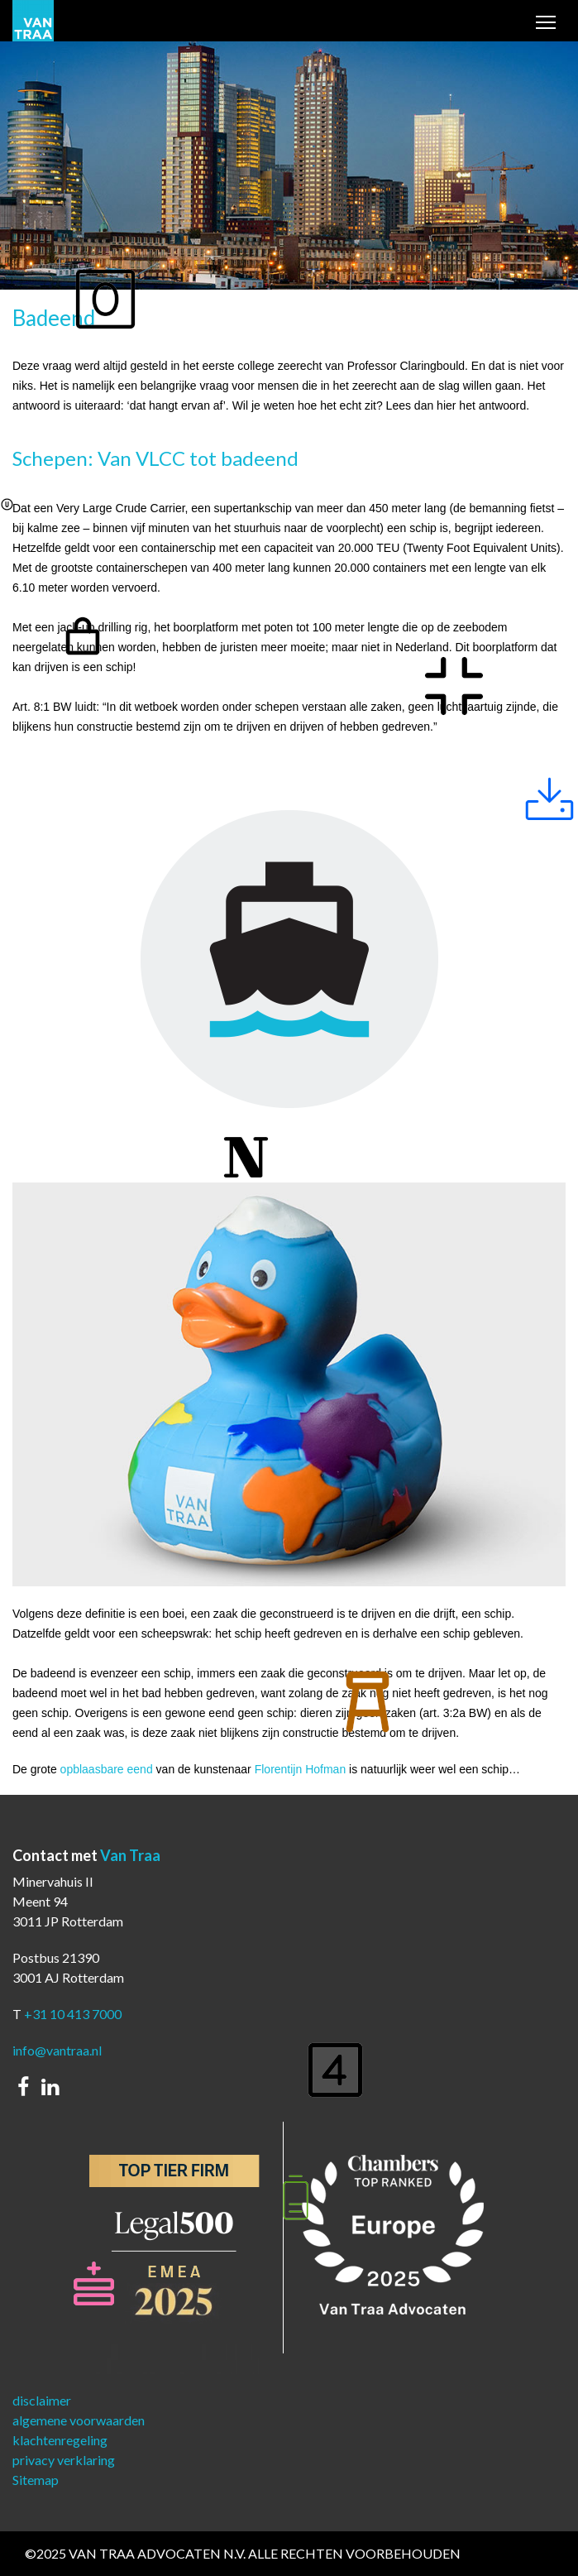 The image size is (578, 2576). What do you see at coordinates (335, 2070) in the screenshot?
I see `select or input the number four` at bounding box center [335, 2070].